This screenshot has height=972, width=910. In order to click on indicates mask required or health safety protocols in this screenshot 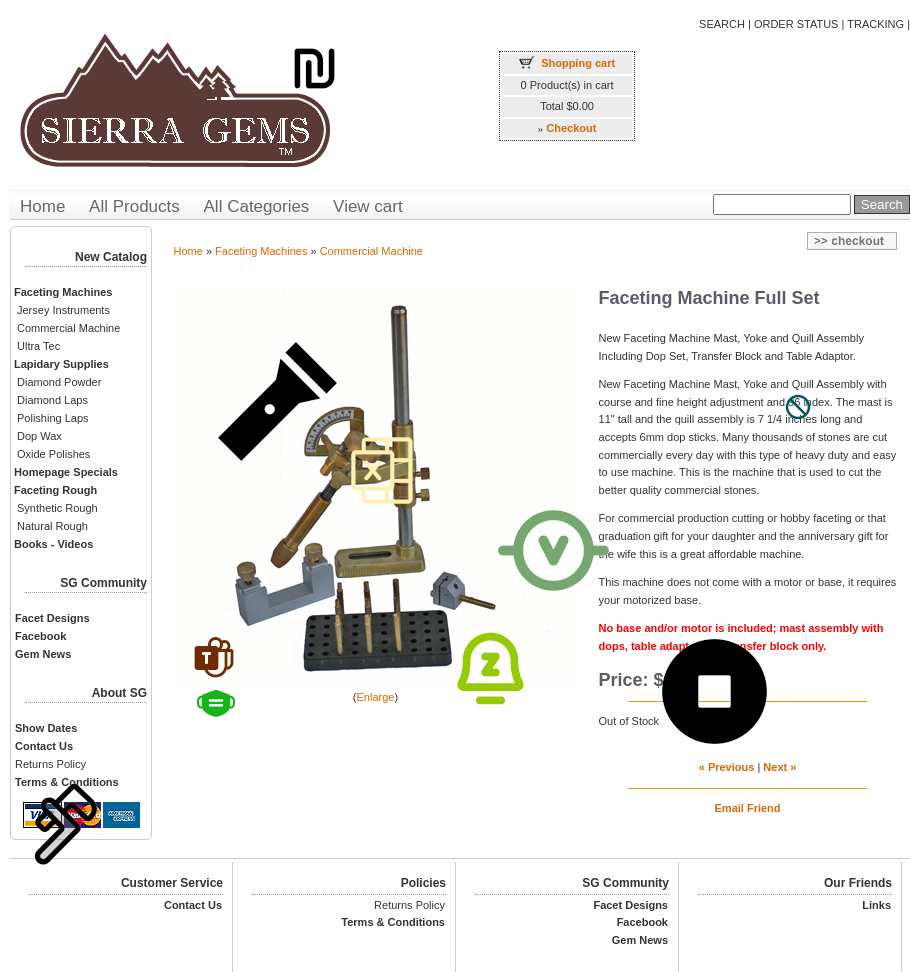, I will do `click(216, 704)`.